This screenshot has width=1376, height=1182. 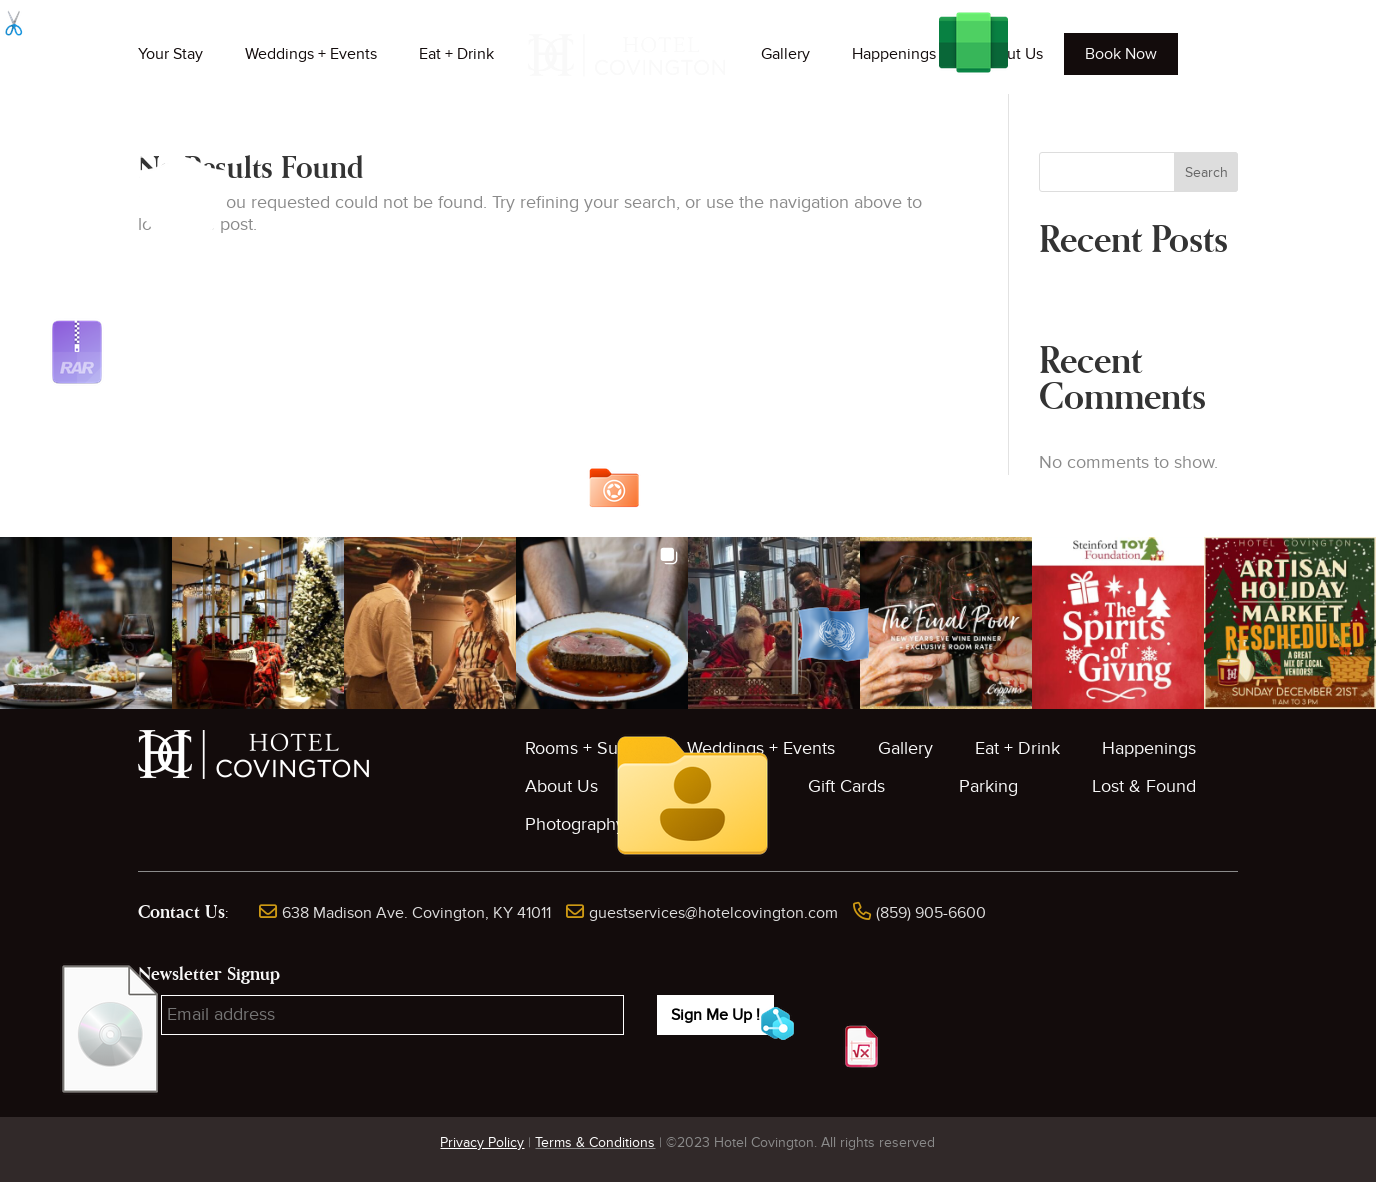 What do you see at coordinates (110, 1029) in the screenshot?
I see `open a disc image file` at bounding box center [110, 1029].